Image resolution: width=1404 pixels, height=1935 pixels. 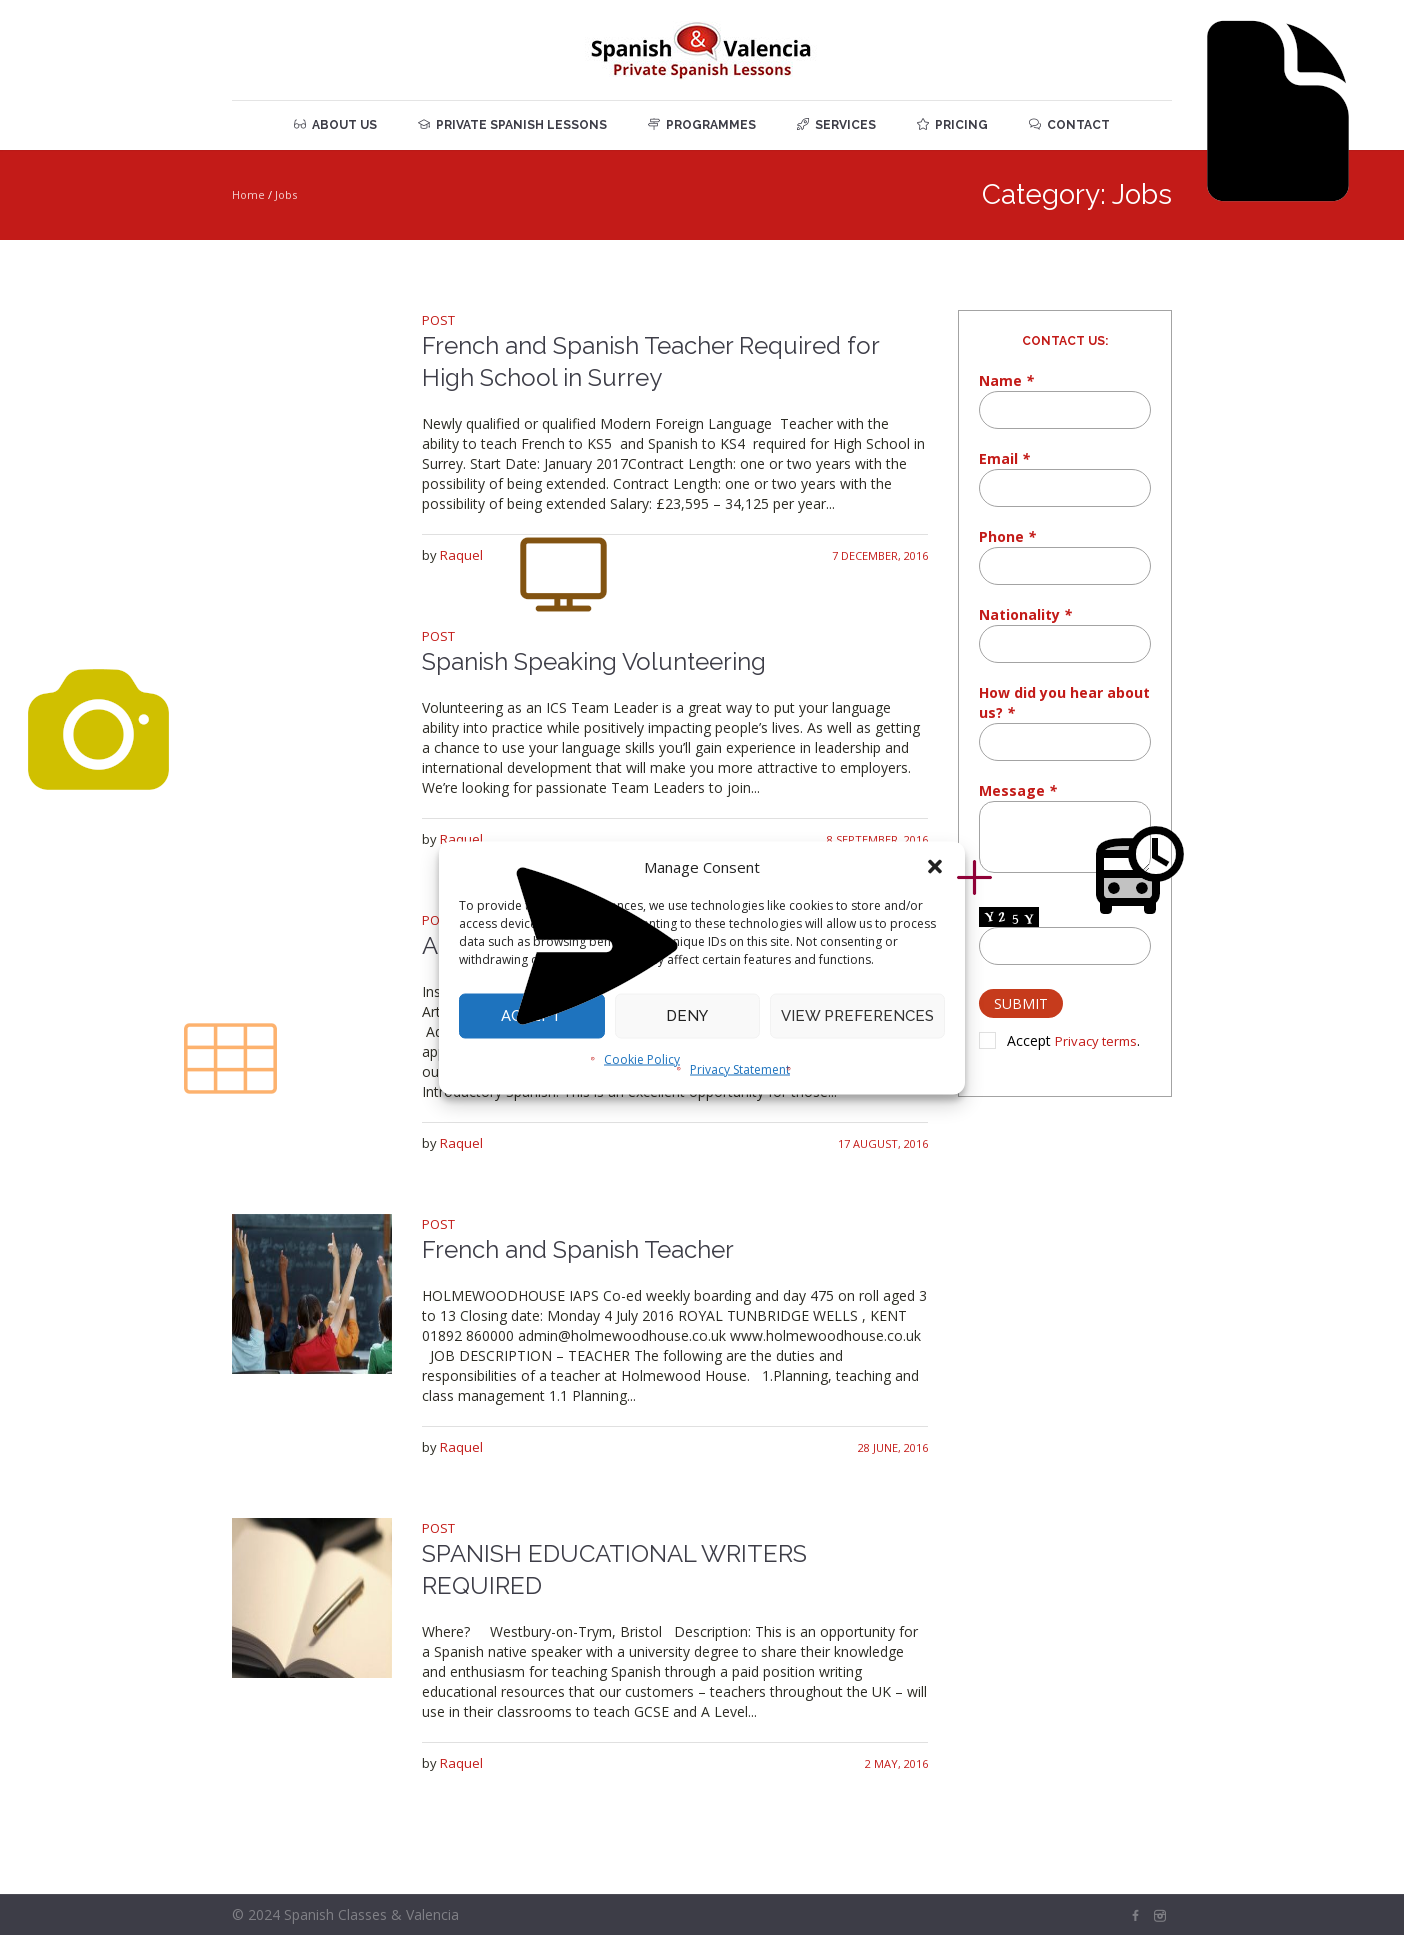 What do you see at coordinates (974, 877) in the screenshot?
I see `add a new item` at bounding box center [974, 877].